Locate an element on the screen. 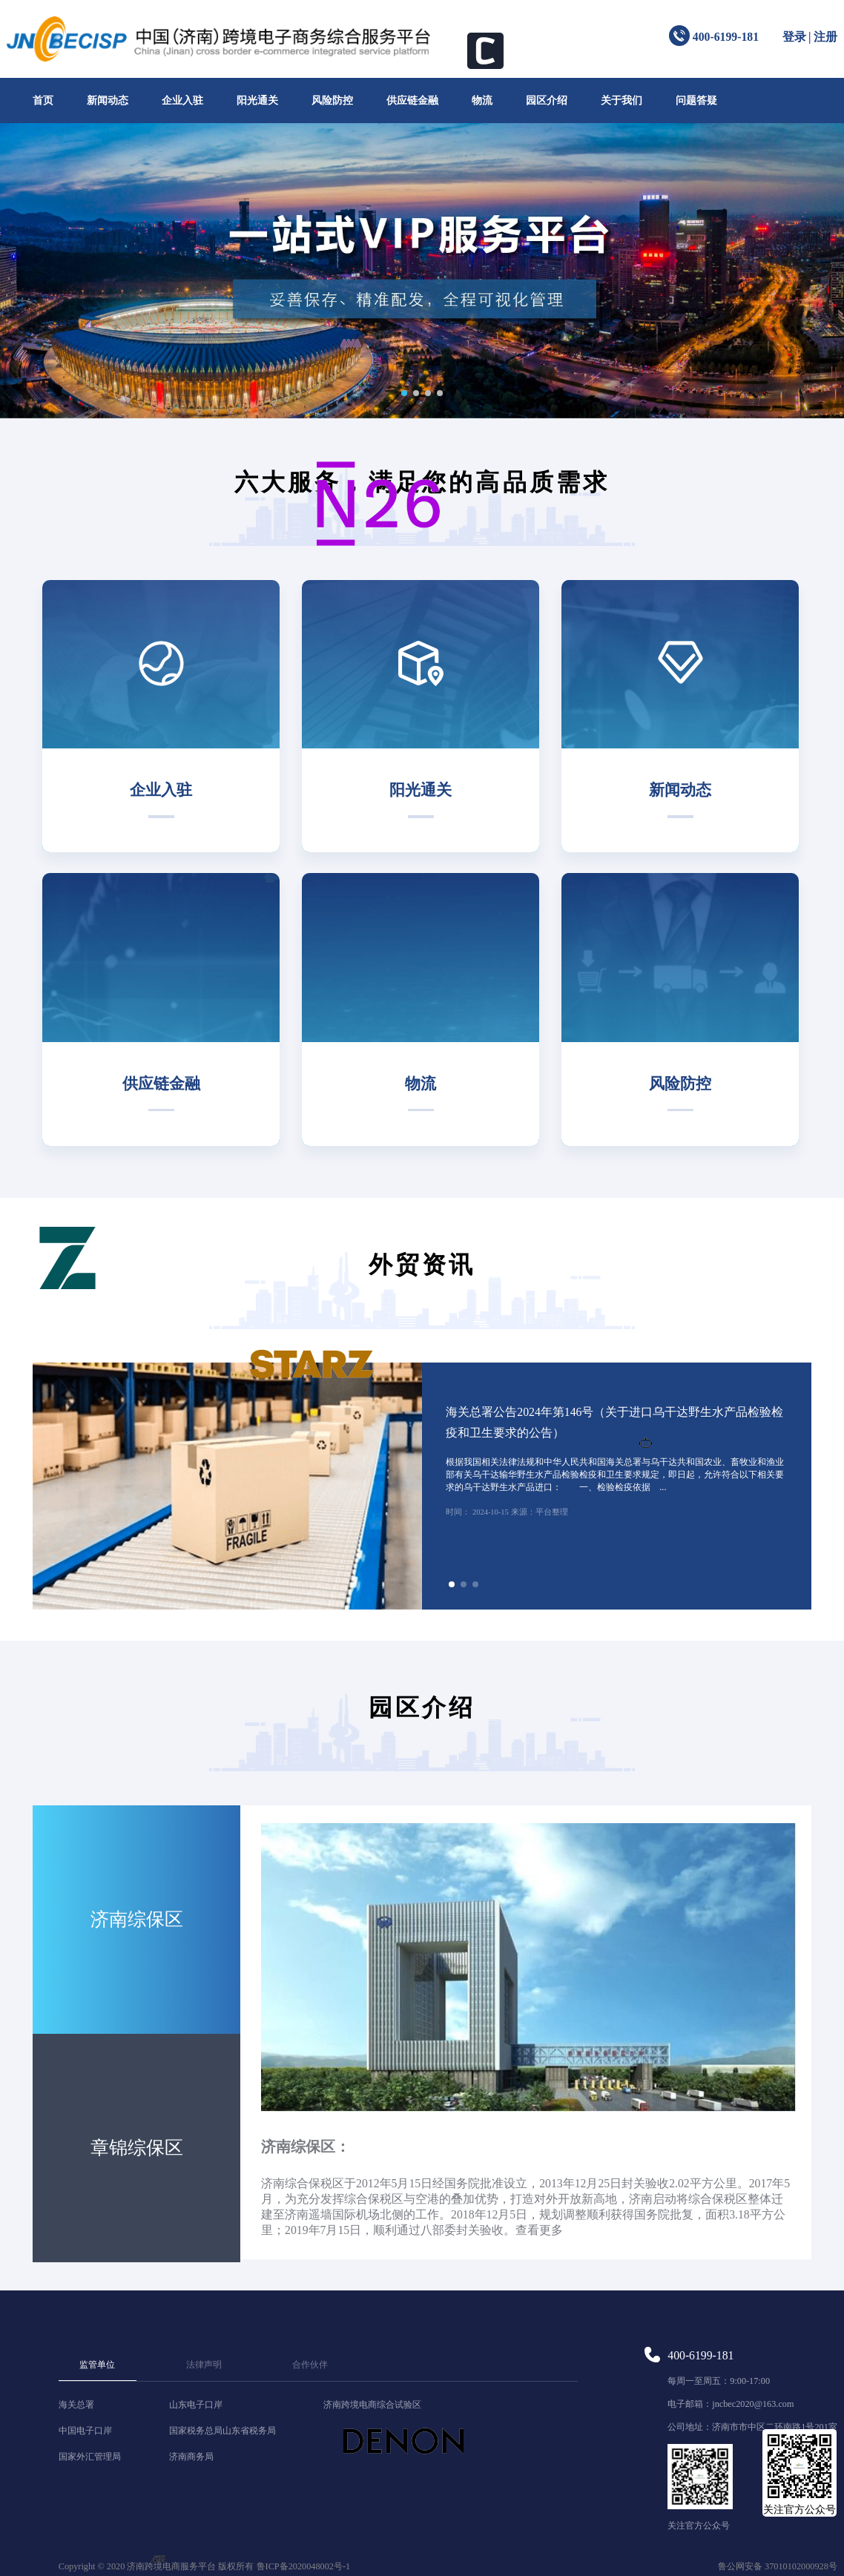 This screenshot has width=844, height=2576. open the N26 banking app is located at coordinates (378, 504).